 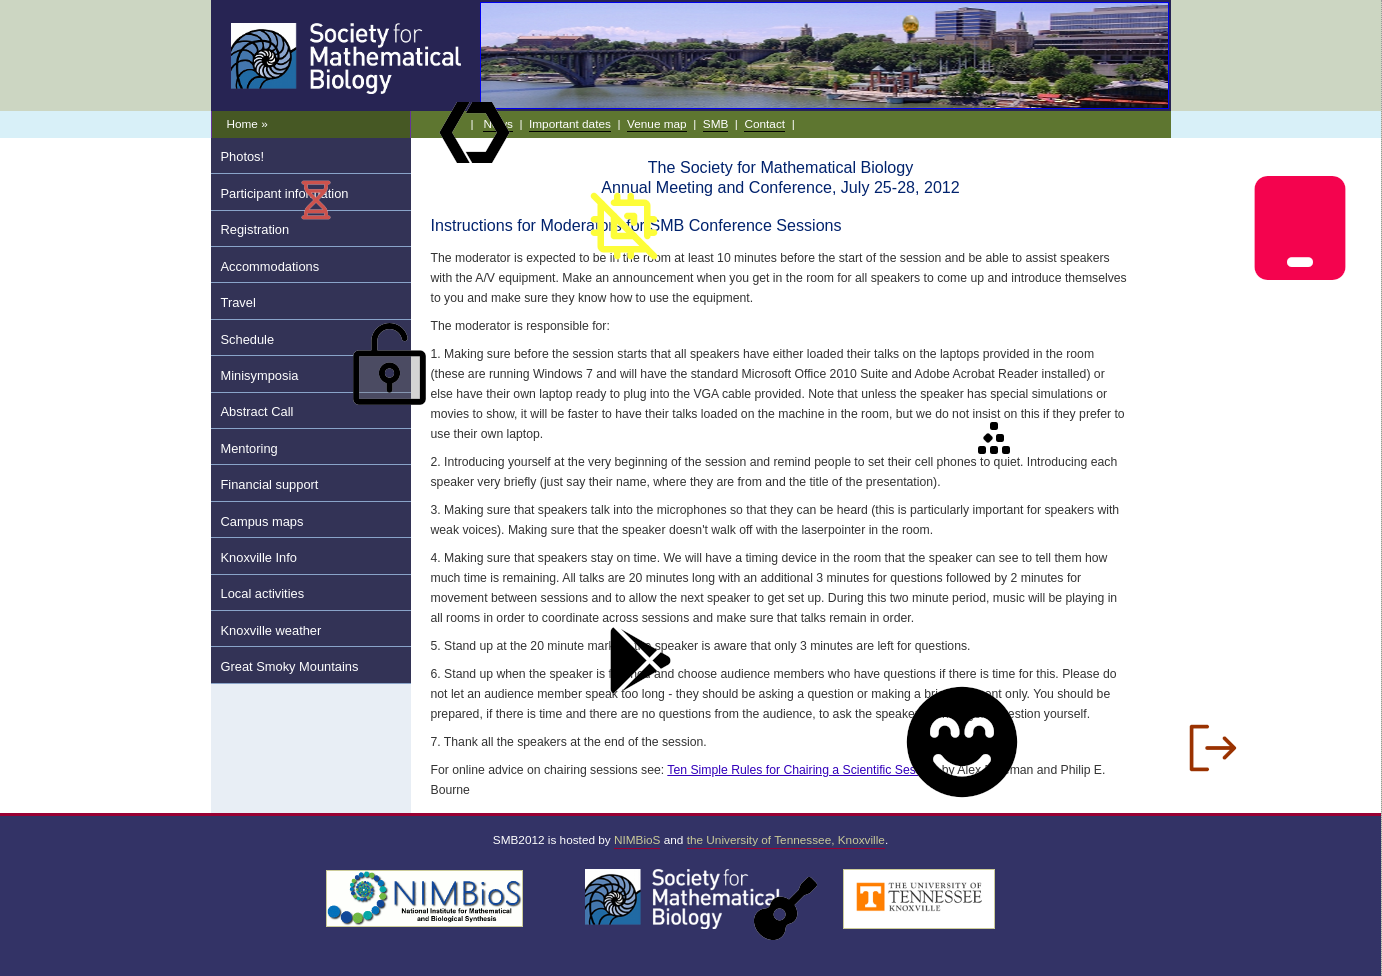 What do you see at coordinates (389, 368) in the screenshot?
I see `unlock or access secured content` at bounding box center [389, 368].